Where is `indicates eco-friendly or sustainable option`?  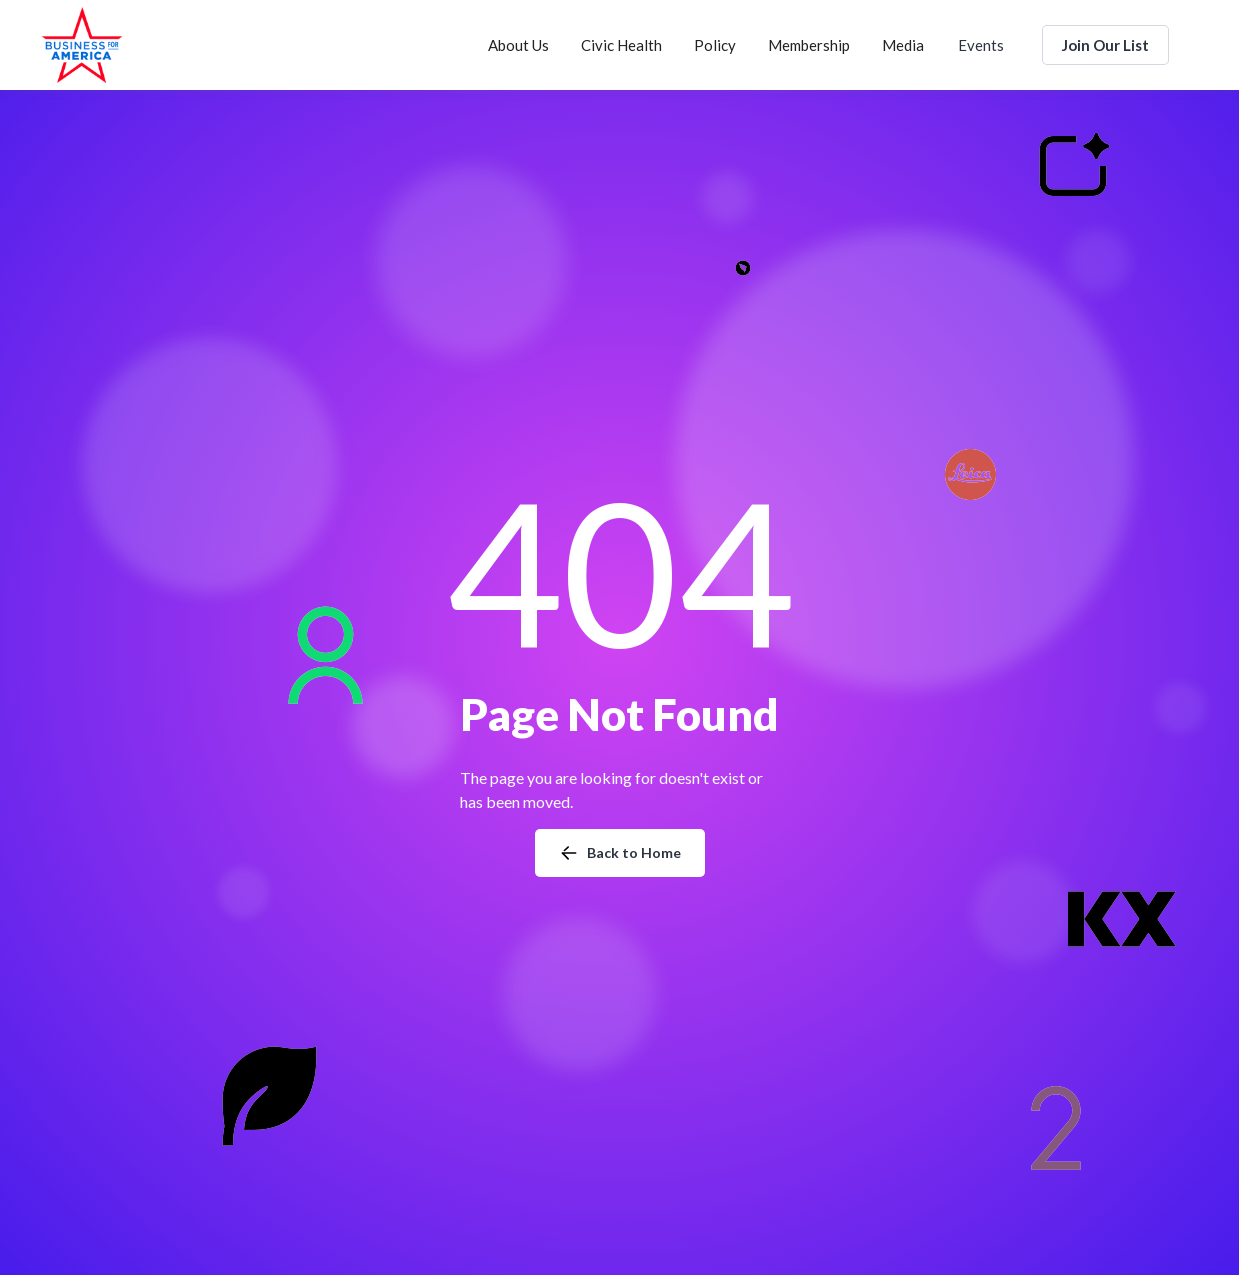
indicates eco-friendly or sustainable option is located at coordinates (269, 1093).